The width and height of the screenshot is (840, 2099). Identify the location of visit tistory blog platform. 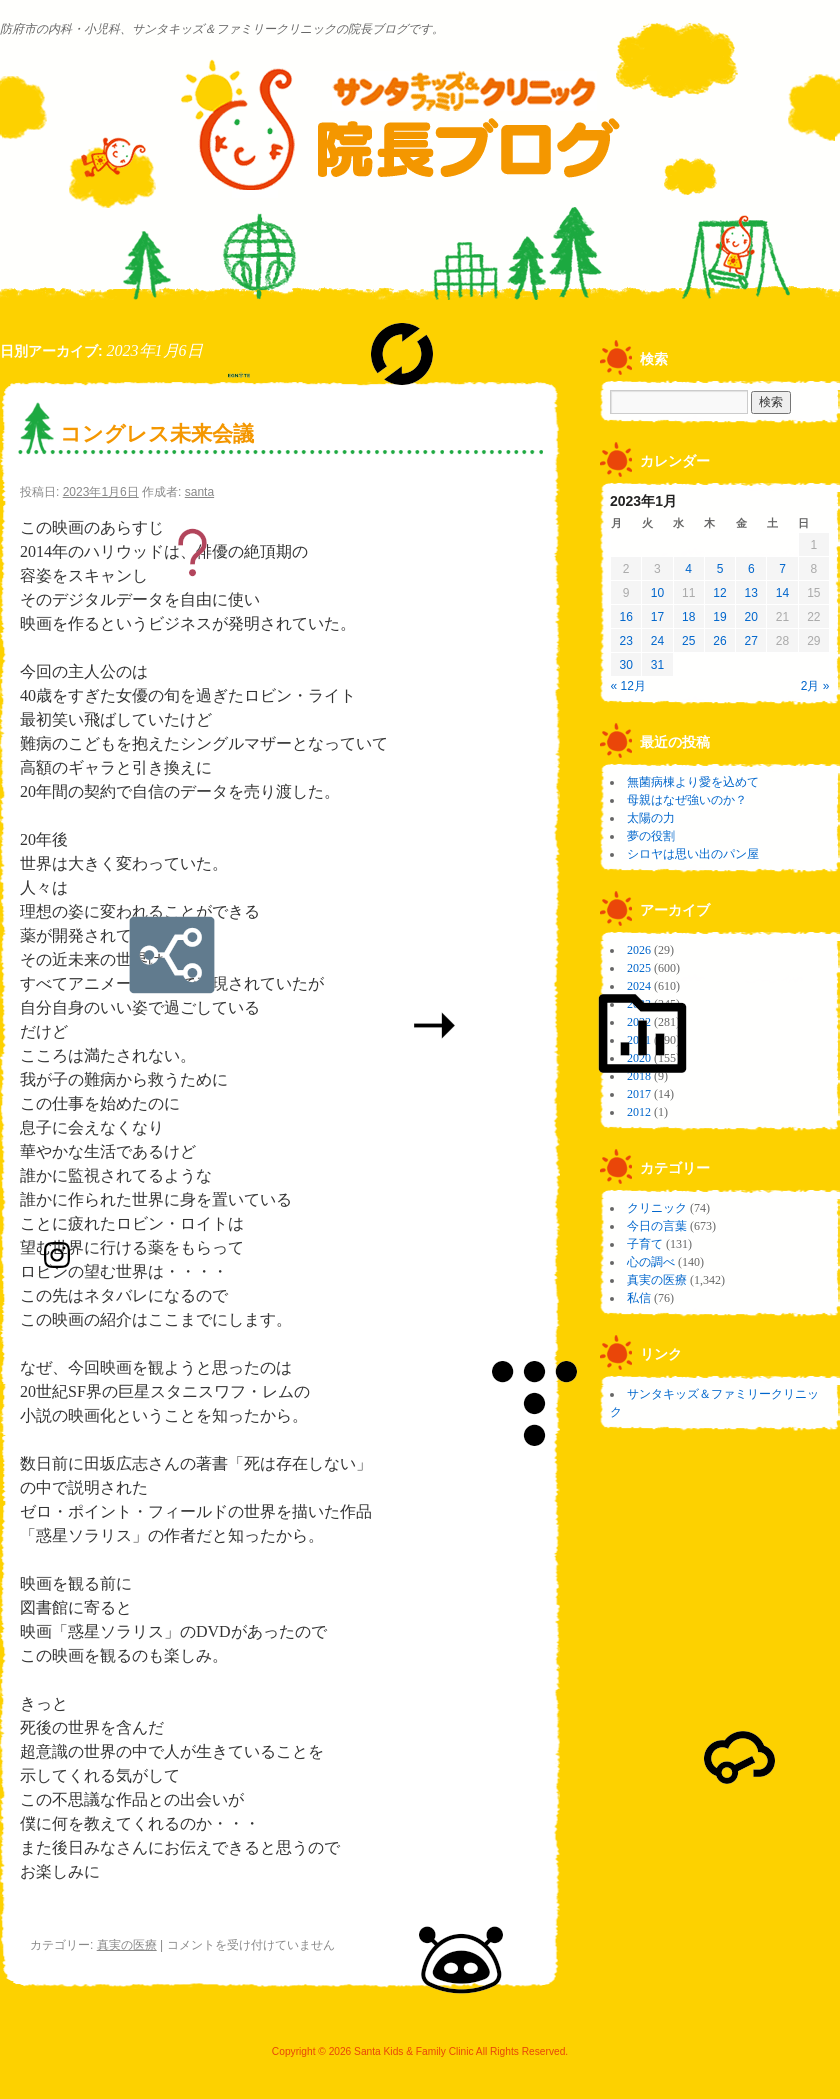
(534, 1403).